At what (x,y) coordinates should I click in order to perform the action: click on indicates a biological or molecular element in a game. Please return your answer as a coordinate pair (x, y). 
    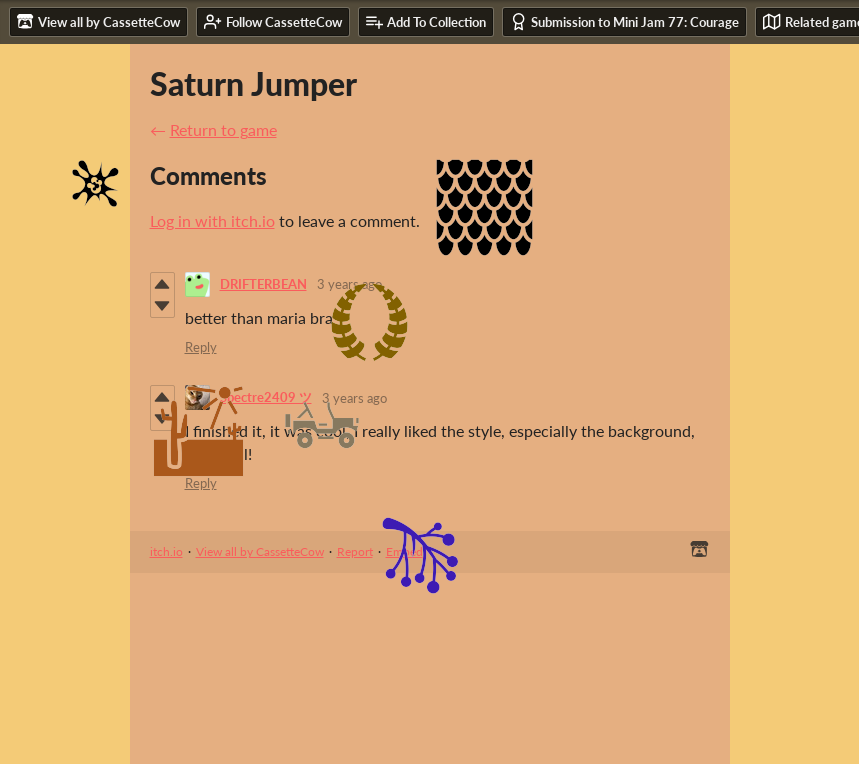
    Looking at the image, I should click on (95, 183).